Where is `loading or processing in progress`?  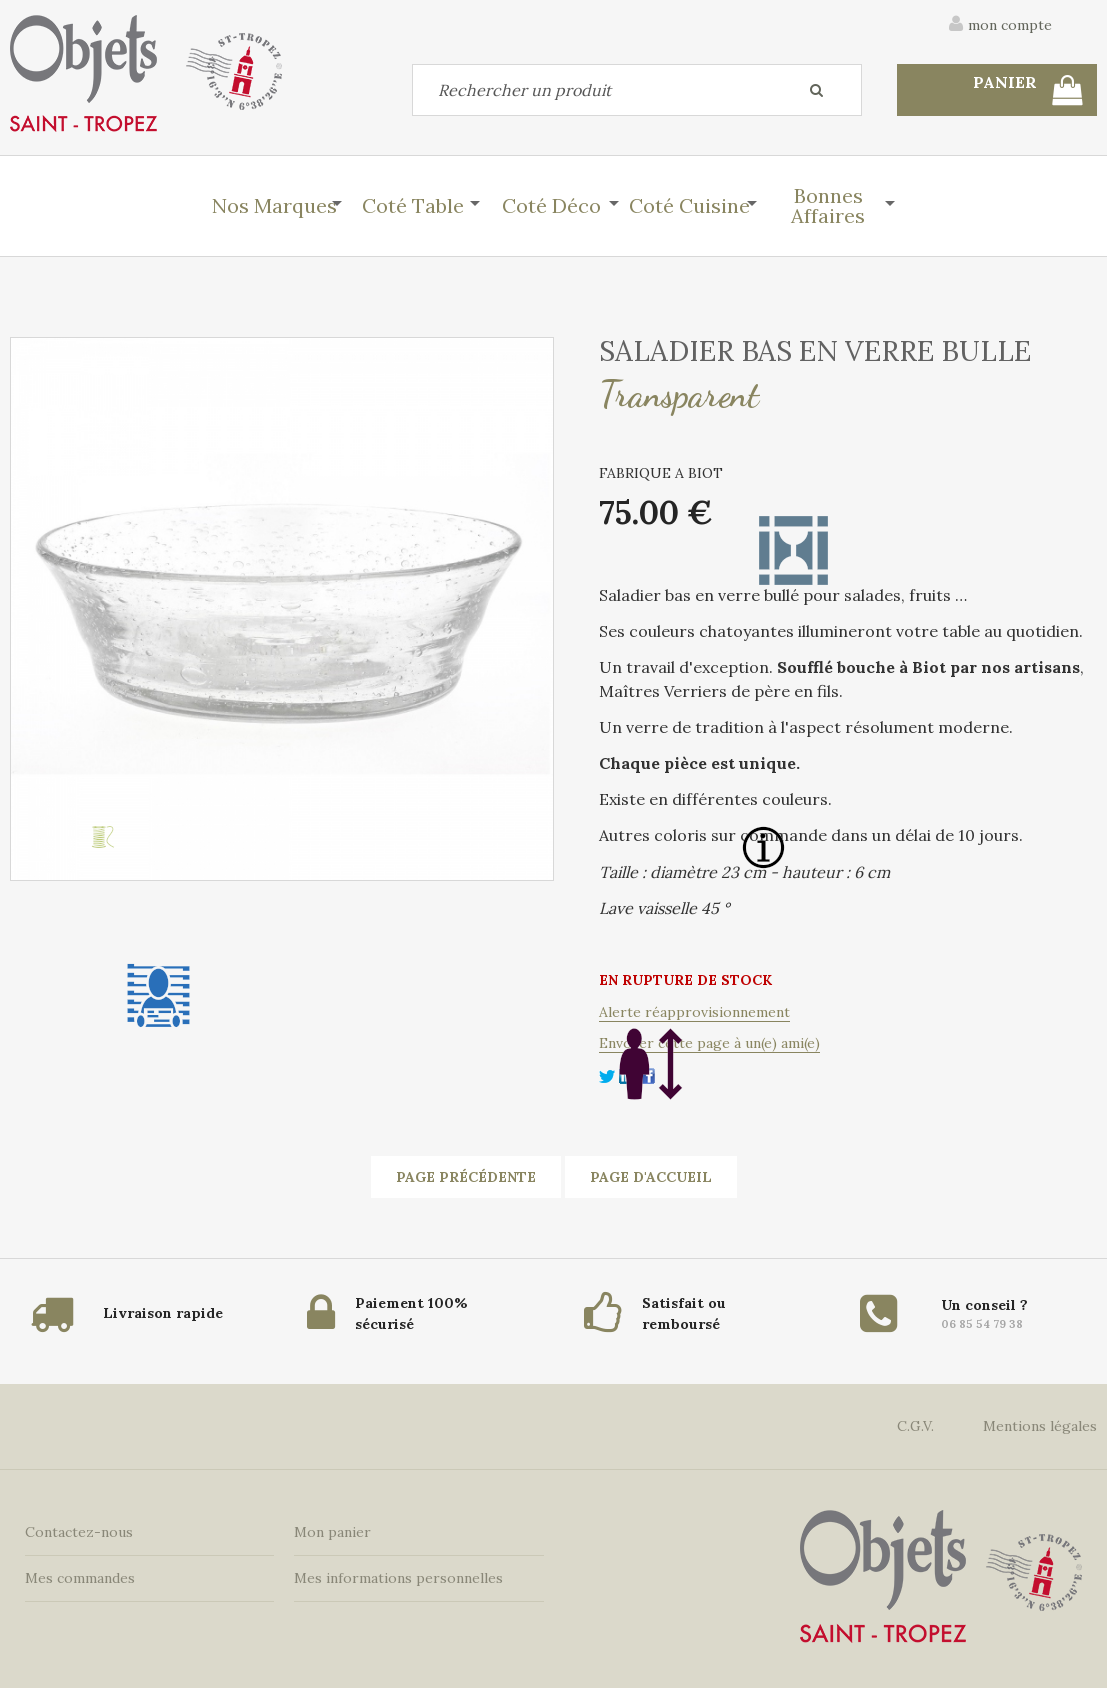
loading or processing in progress is located at coordinates (793, 550).